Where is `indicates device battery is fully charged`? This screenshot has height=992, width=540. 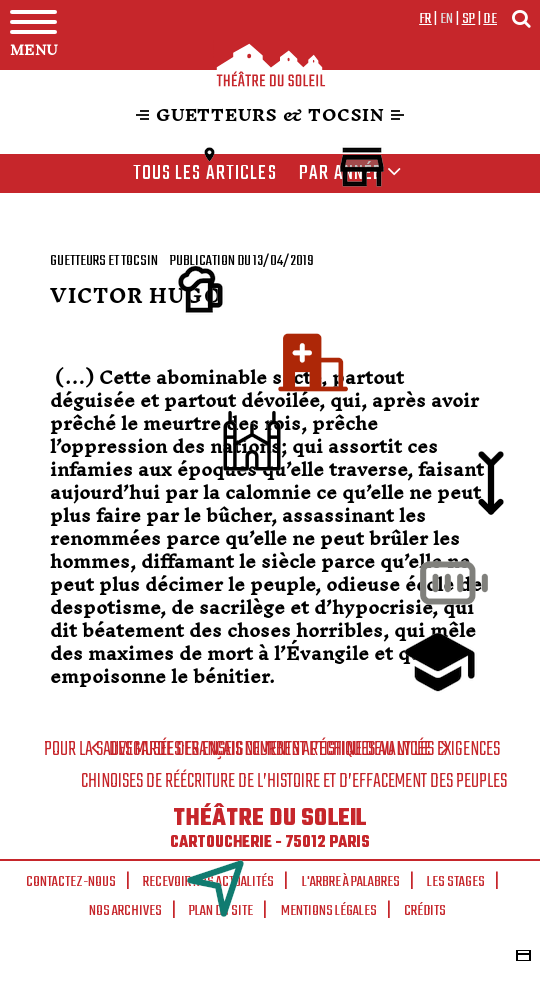 indicates device battery is fully charged is located at coordinates (454, 583).